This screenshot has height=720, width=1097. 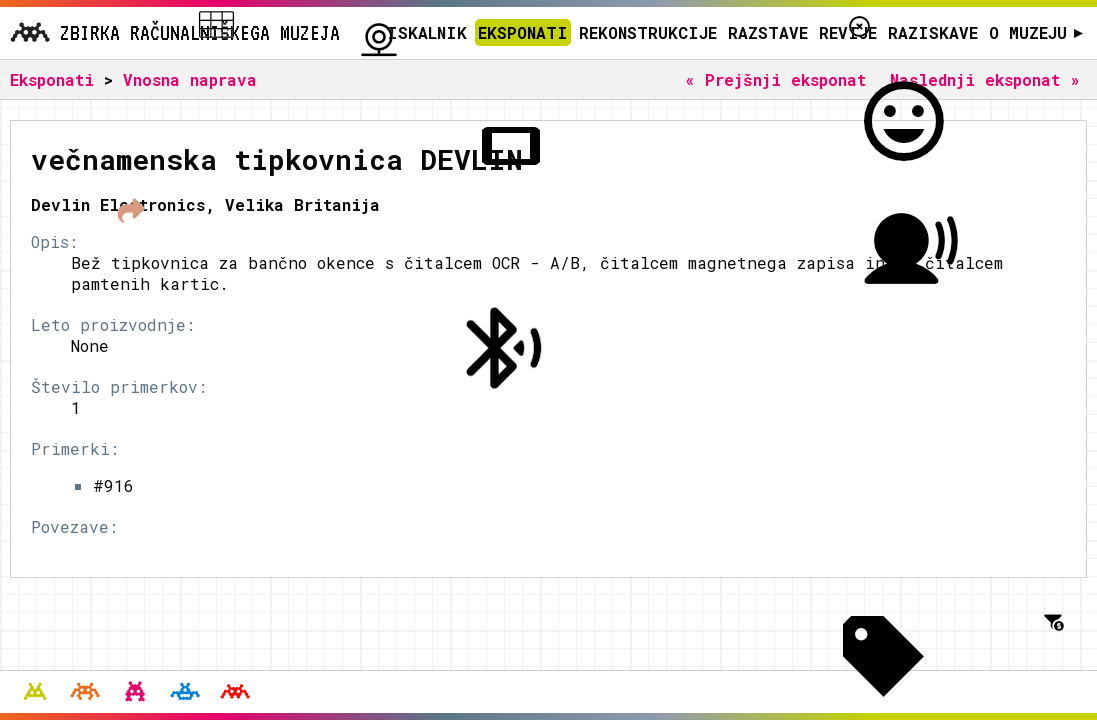 What do you see at coordinates (1054, 621) in the screenshot?
I see `filter results by price or cost` at bounding box center [1054, 621].